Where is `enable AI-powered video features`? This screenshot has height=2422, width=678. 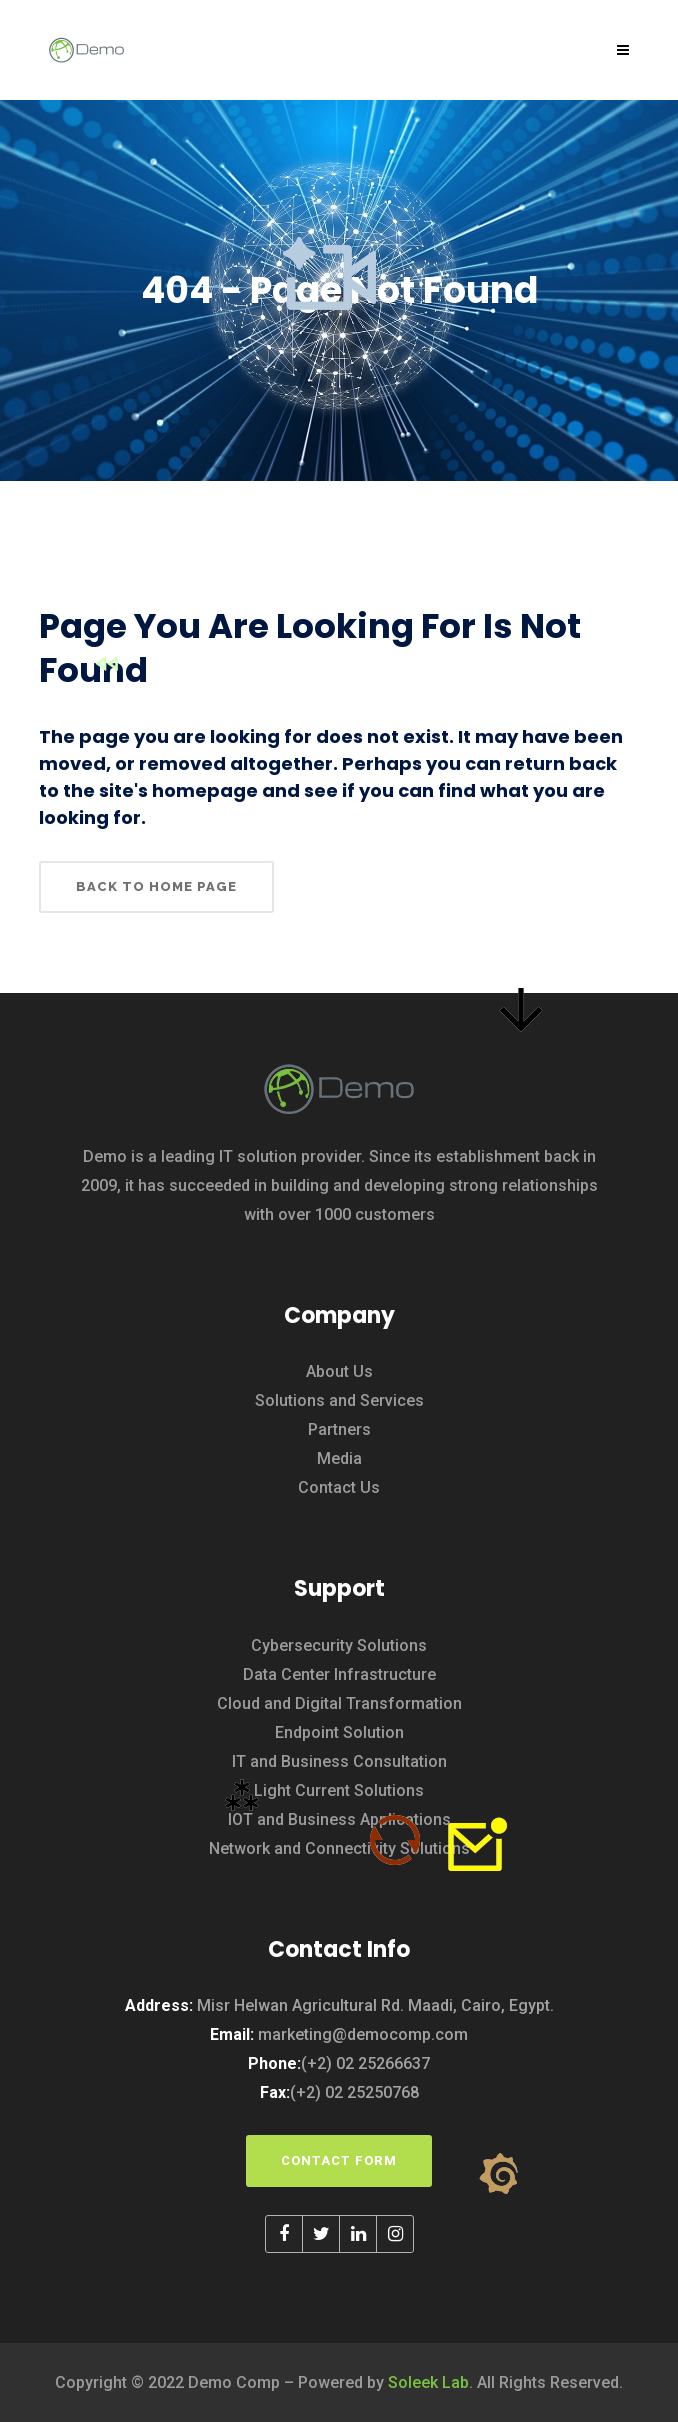
enable AI-powered video features is located at coordinates (331, 277).